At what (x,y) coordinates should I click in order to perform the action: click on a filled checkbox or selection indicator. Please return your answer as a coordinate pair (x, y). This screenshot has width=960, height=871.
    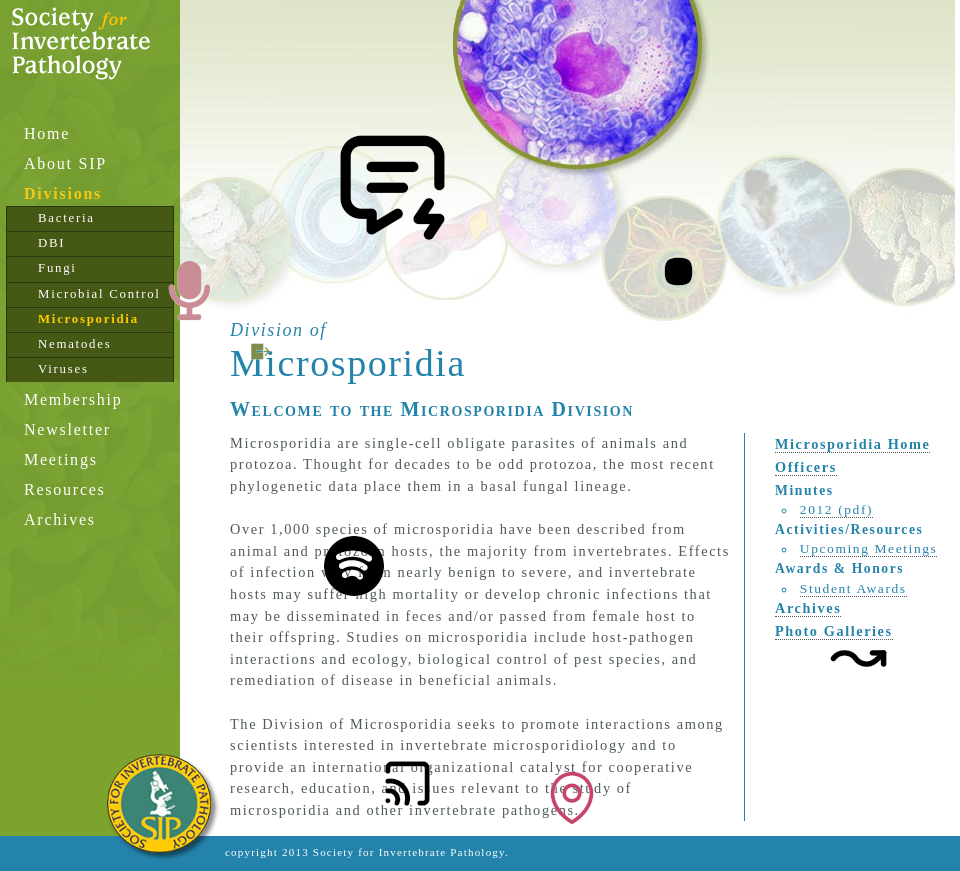
    Looking at the image, I should click on (678, 271).